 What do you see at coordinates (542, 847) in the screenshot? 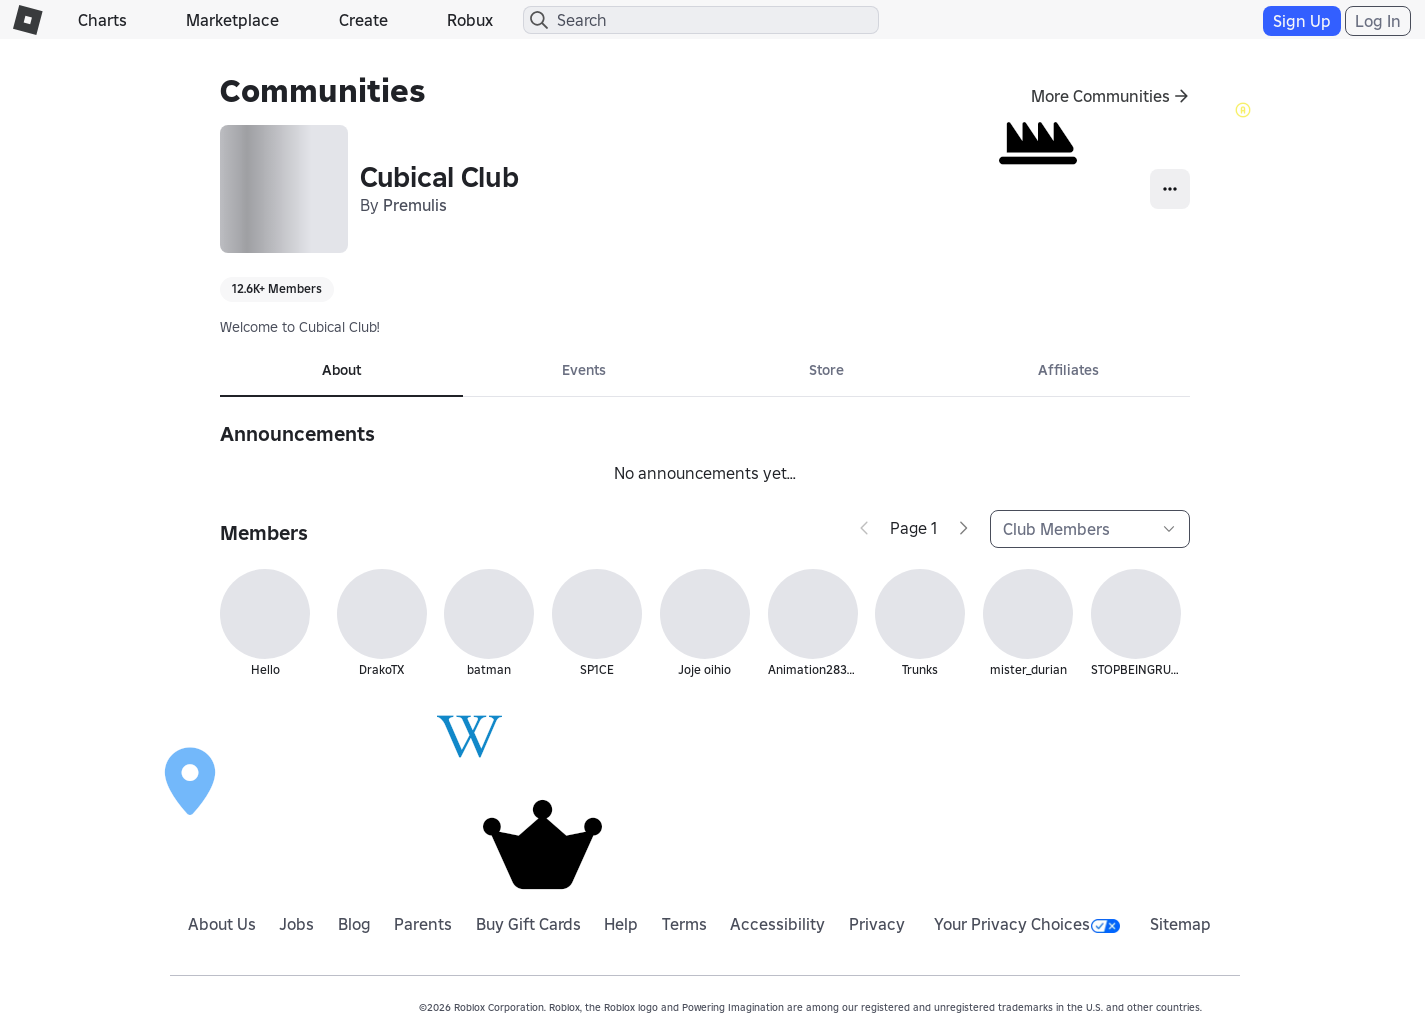
I see `web awesome brand icon` at bounding box center [542, 847].